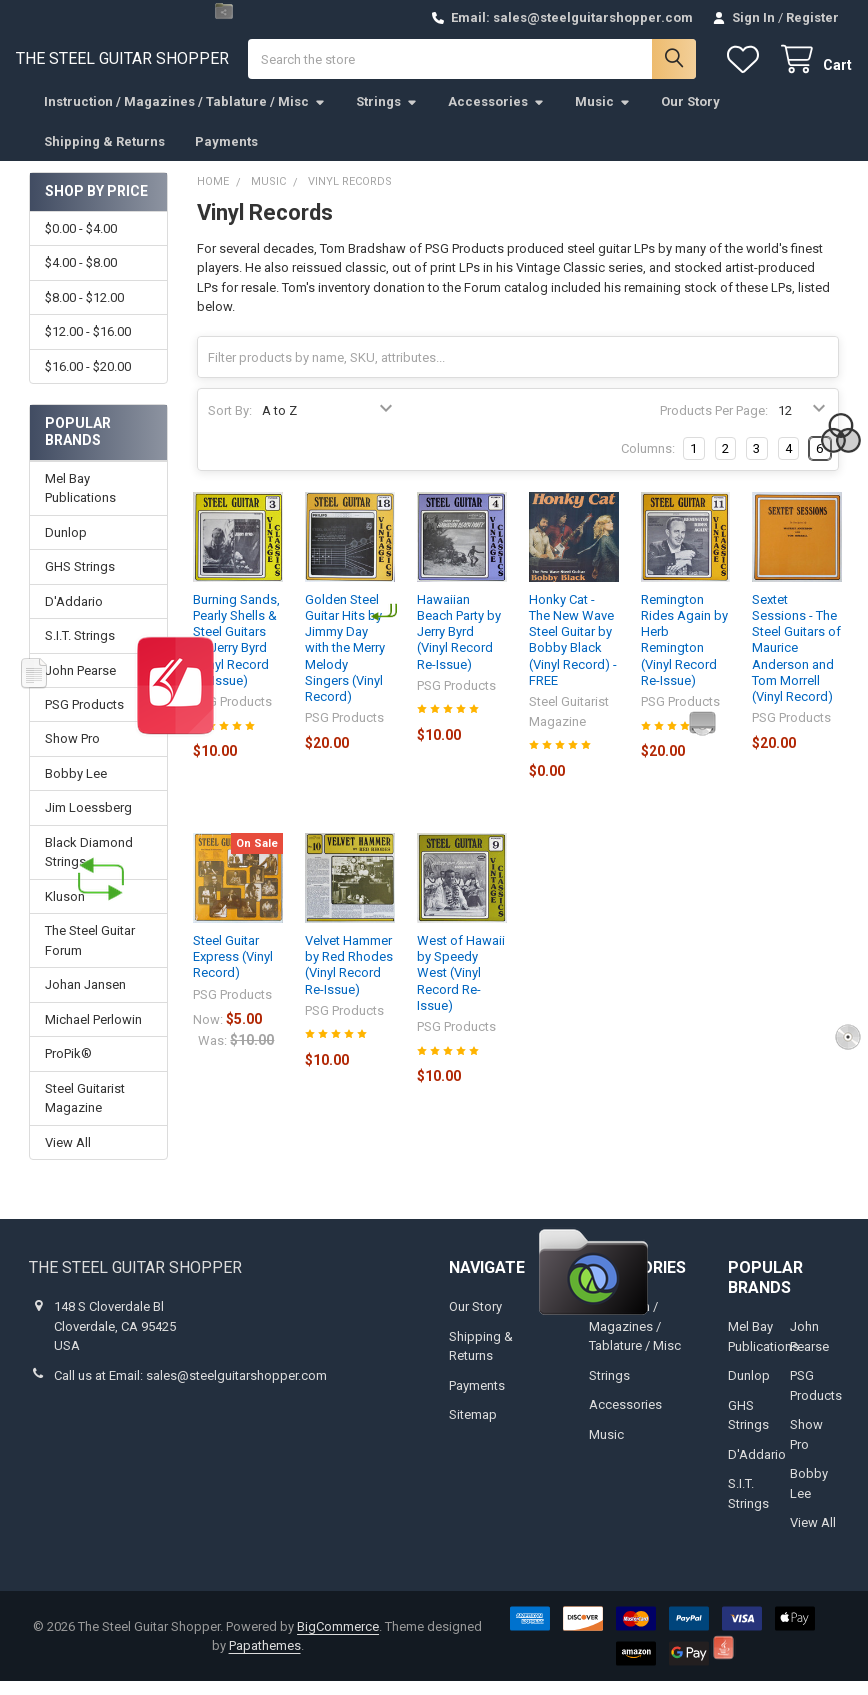  Describe the element at coordinates (34, 673) in the screenshot. I see `open a text document` at that location.